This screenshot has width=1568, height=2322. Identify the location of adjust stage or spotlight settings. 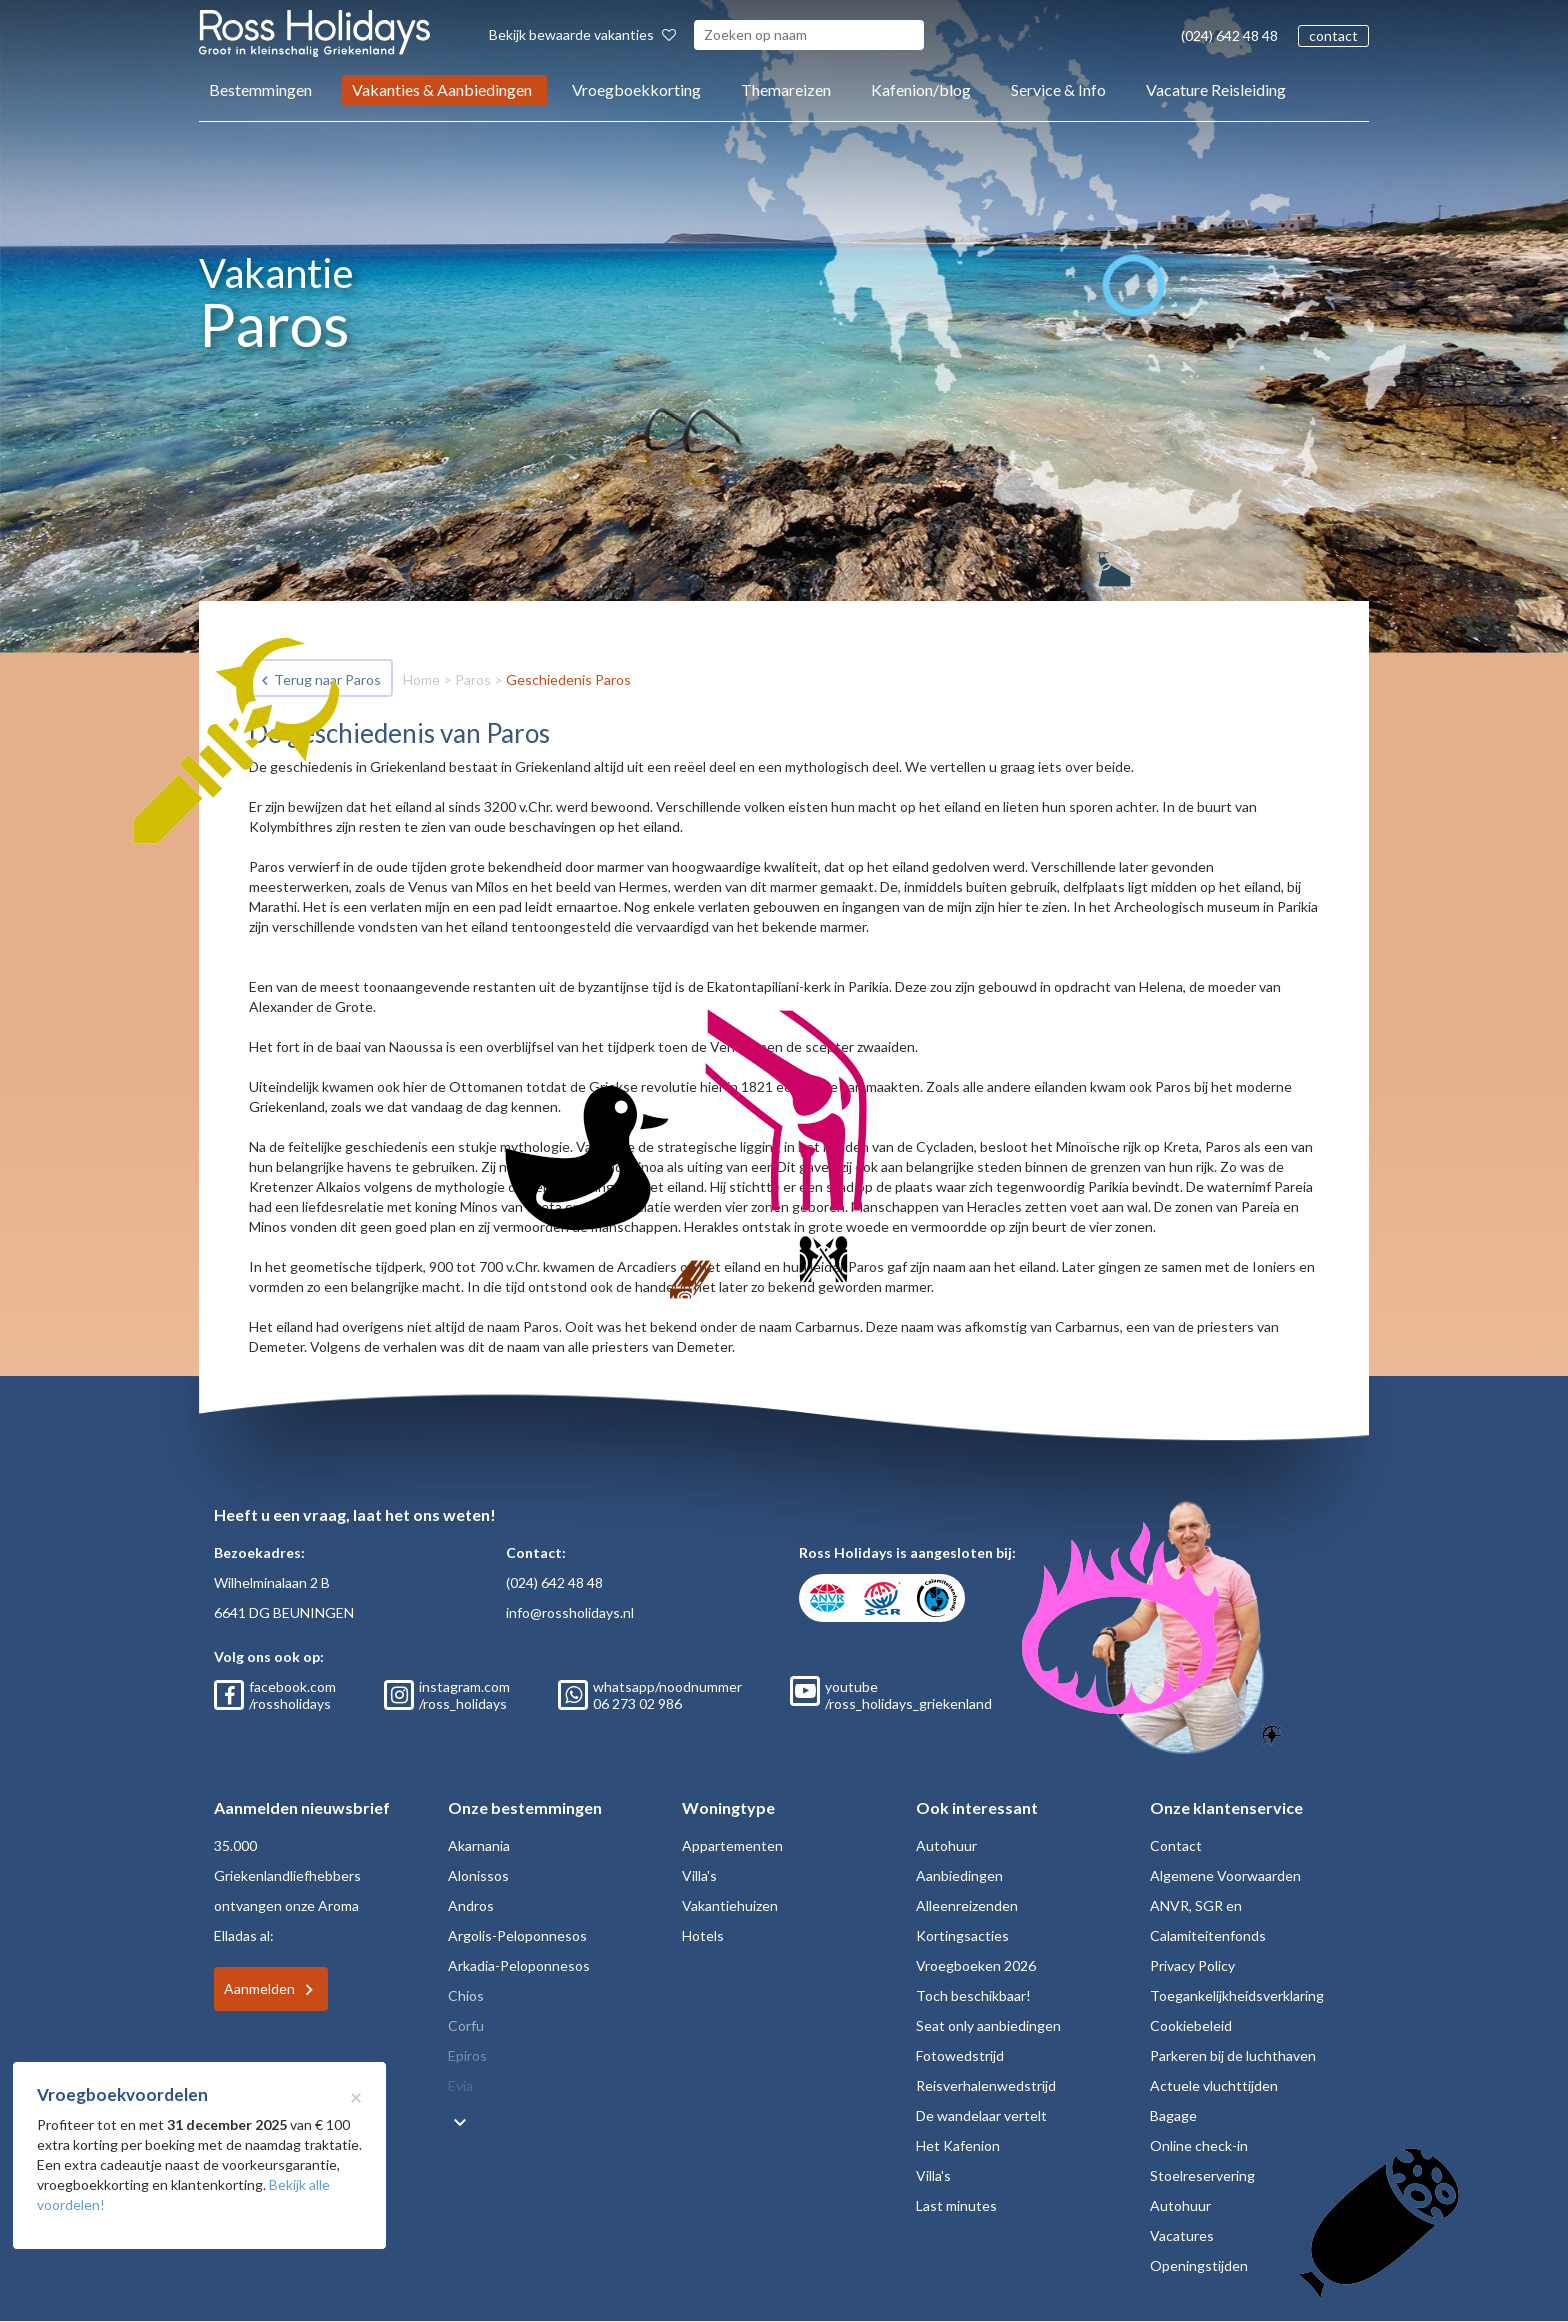
(1113, 569).